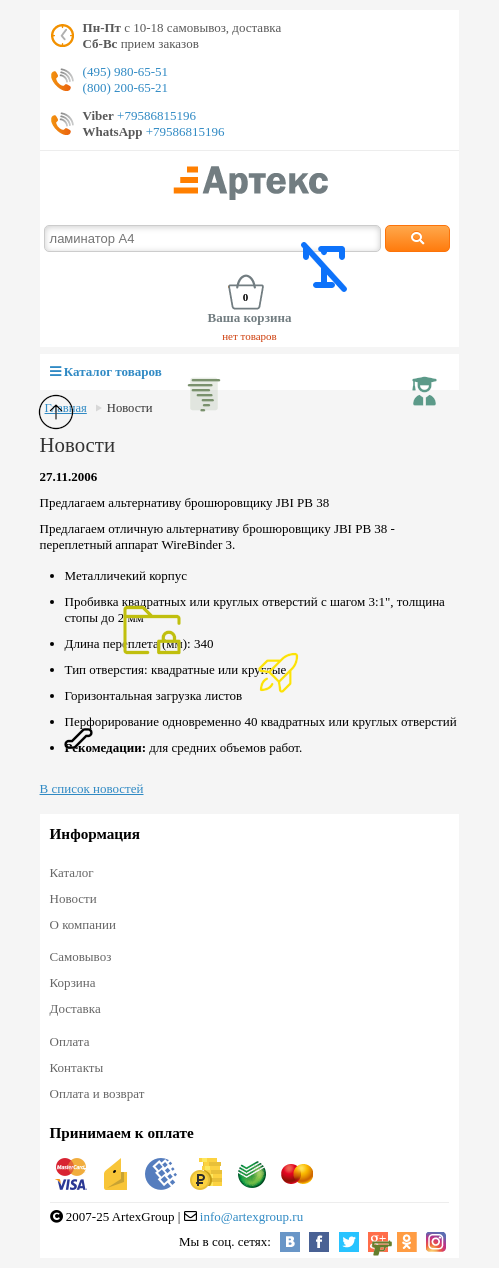  I want to click on disable text formatting, so click(324, 267).